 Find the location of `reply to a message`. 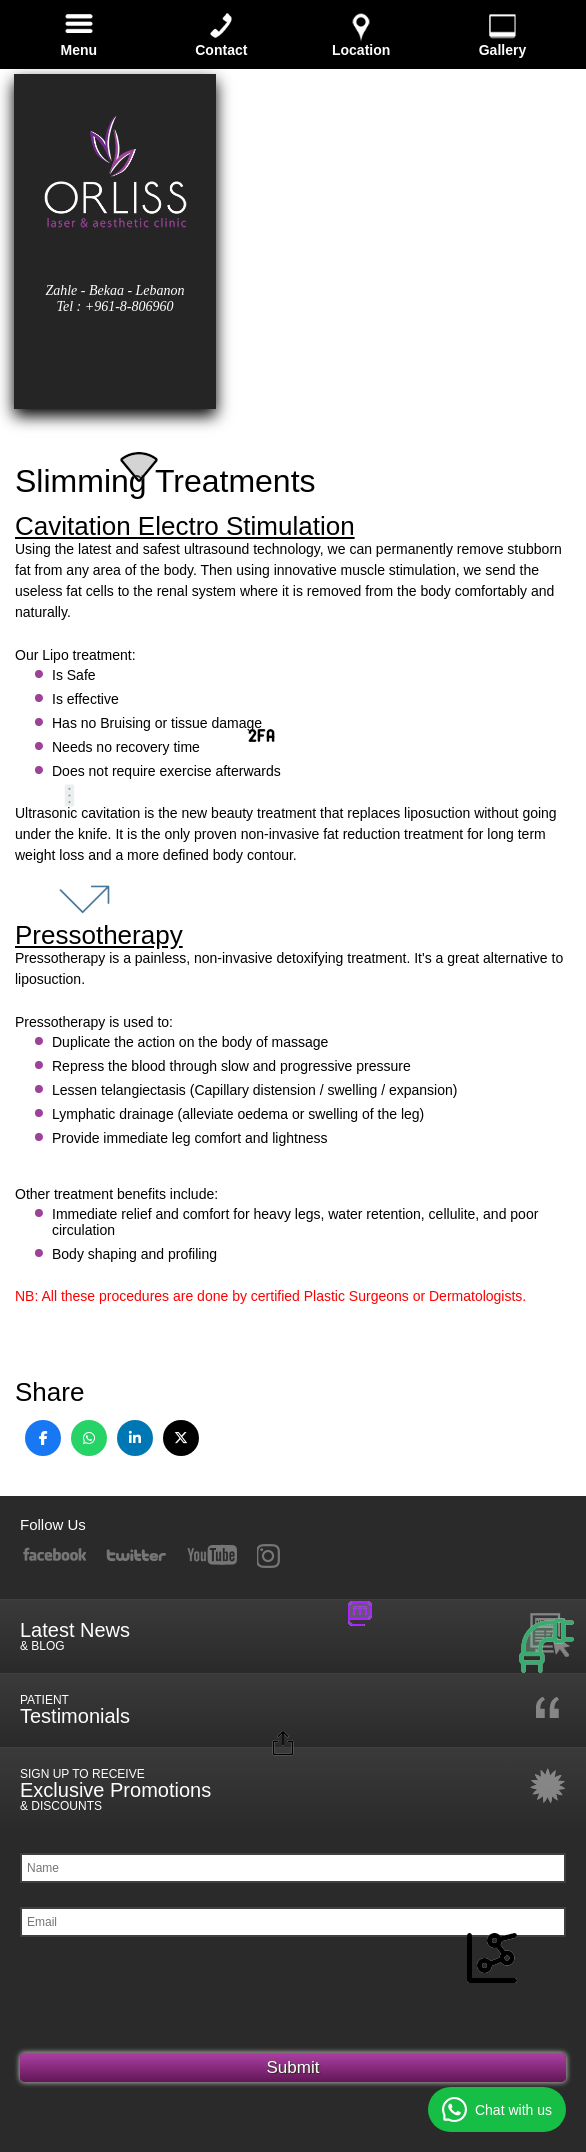

reply to a message is located at coordinates (84, 897).